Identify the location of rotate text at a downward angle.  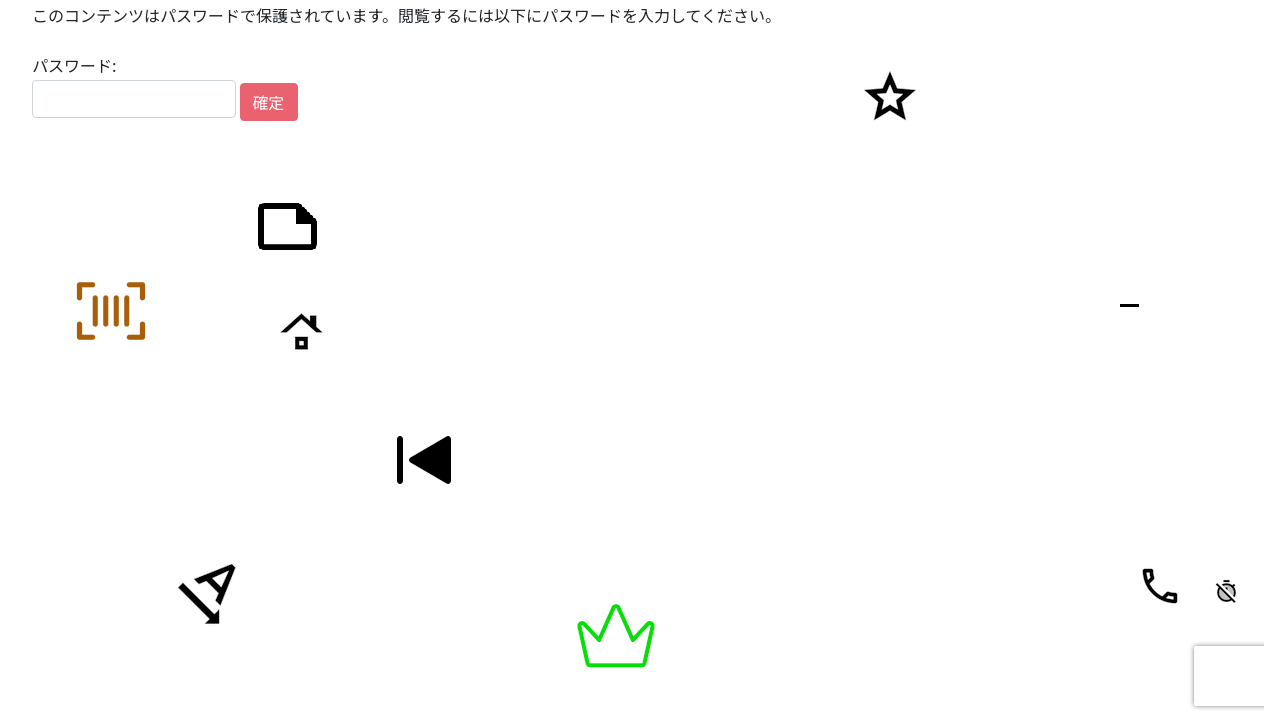
(209, 593).